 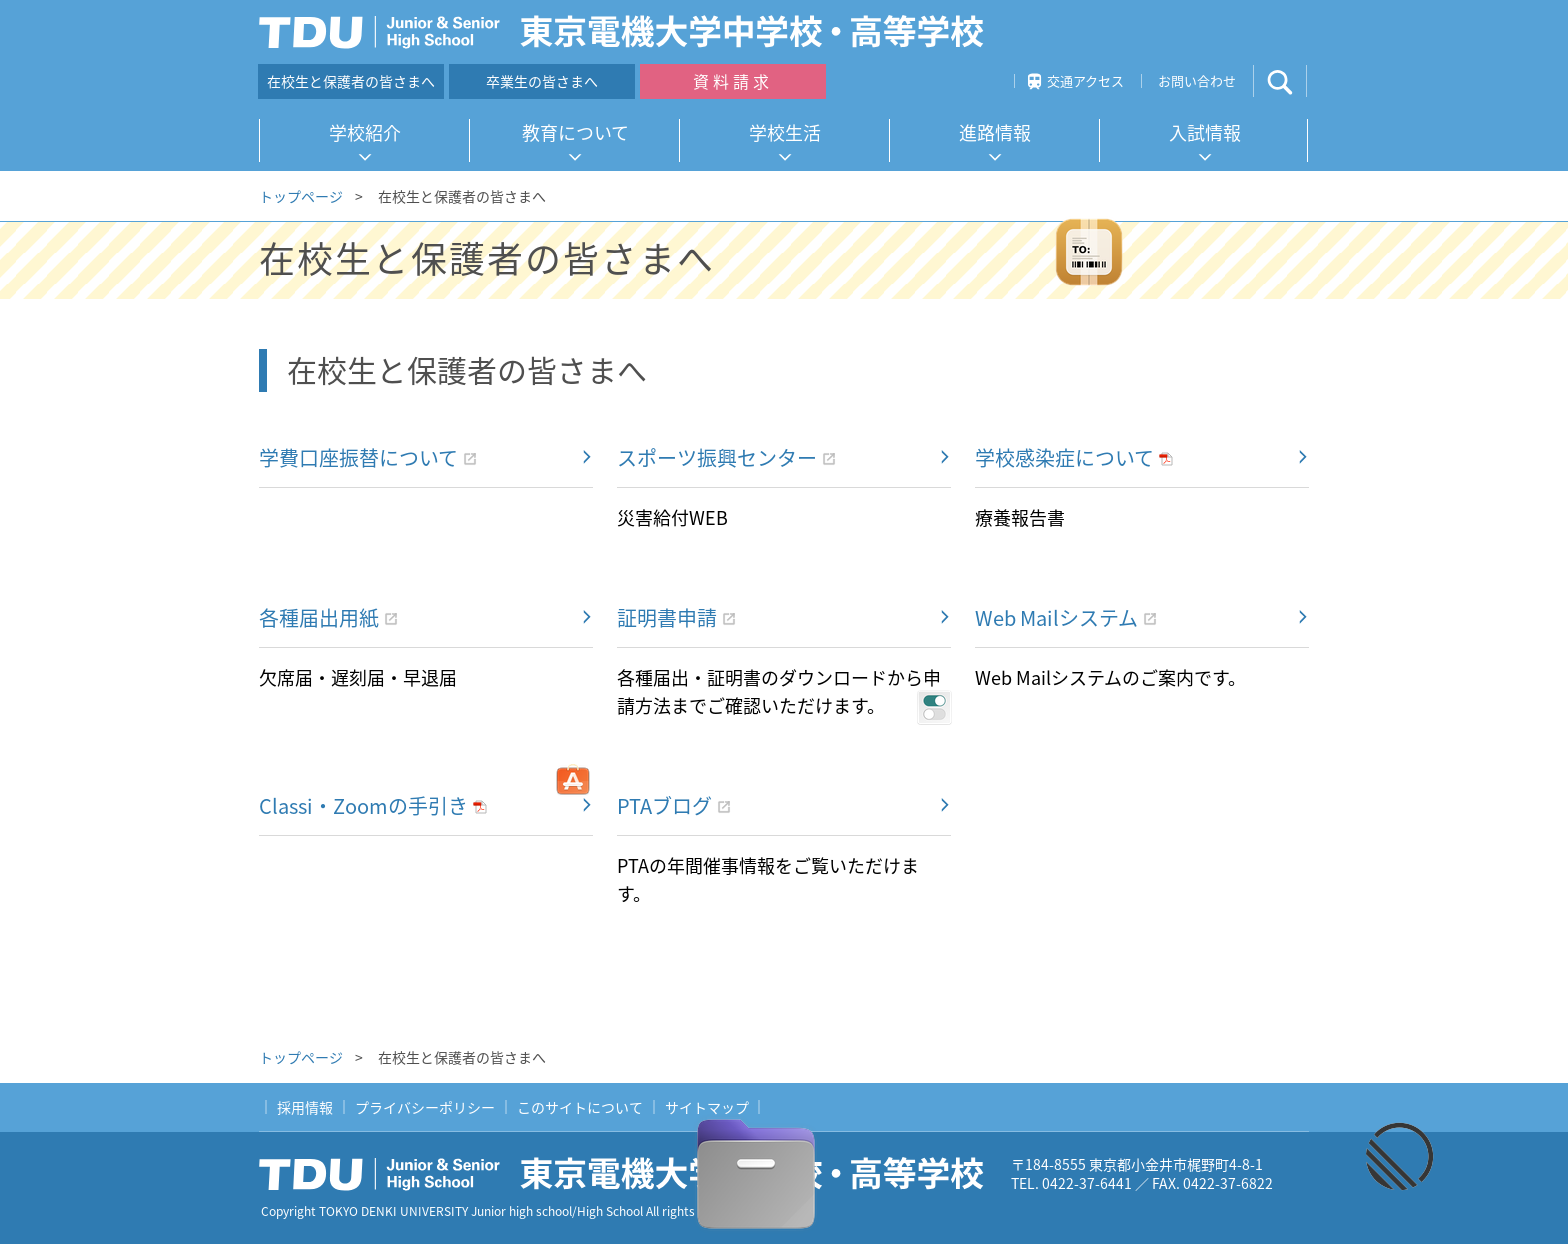 What do you see at coordinates (934, 707) in the screenshot?
I see `open gnome tweaks to customize desktop settings` at bounding box center [934, 707].